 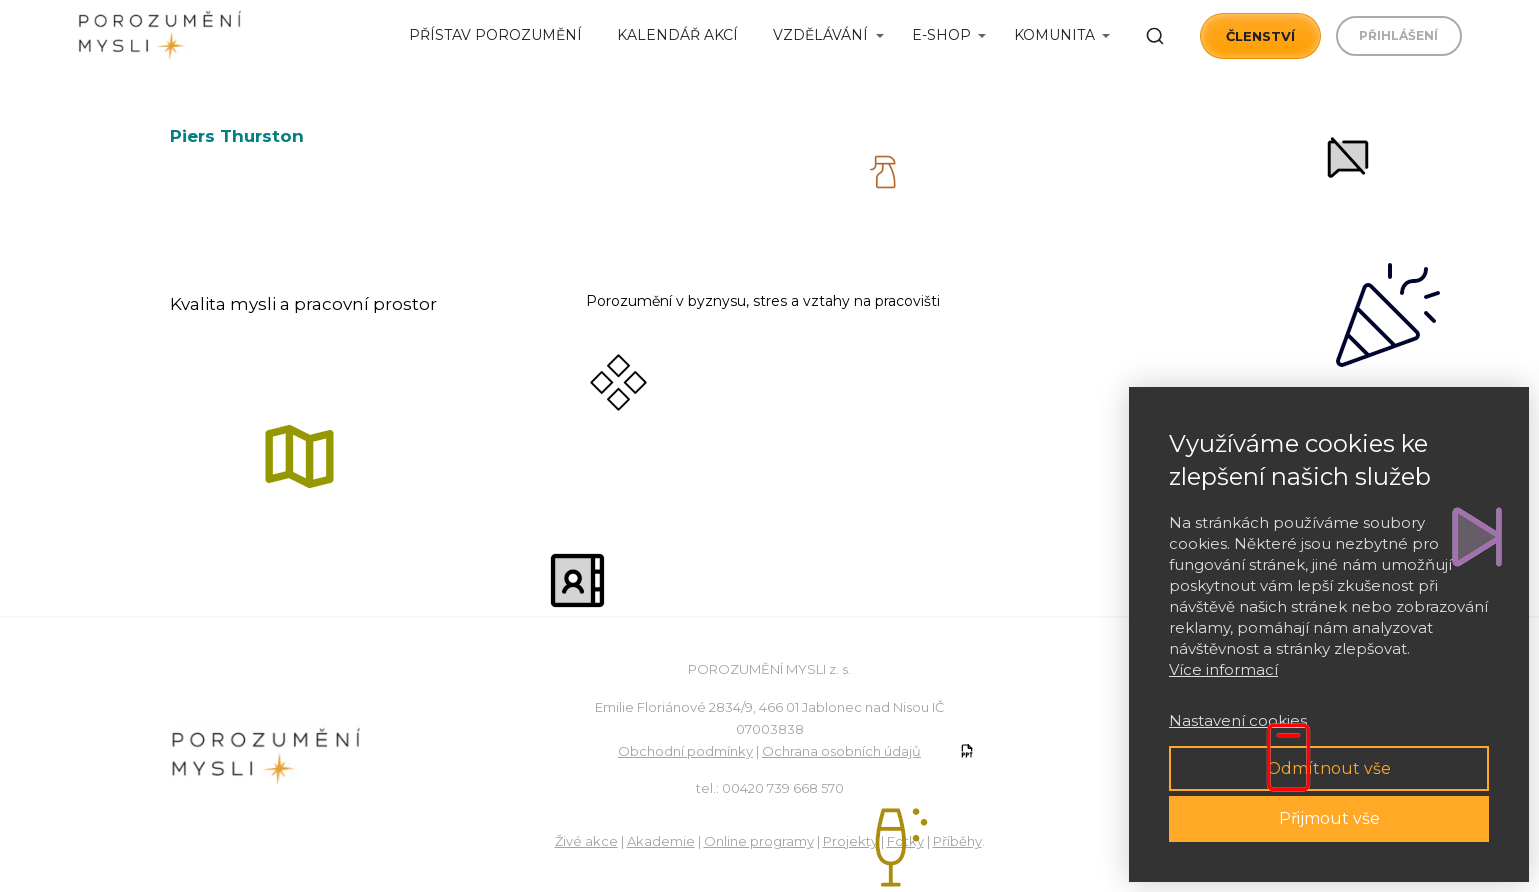 I want to click on access cleaning or maintenance tools, so click(x=884, y=172).